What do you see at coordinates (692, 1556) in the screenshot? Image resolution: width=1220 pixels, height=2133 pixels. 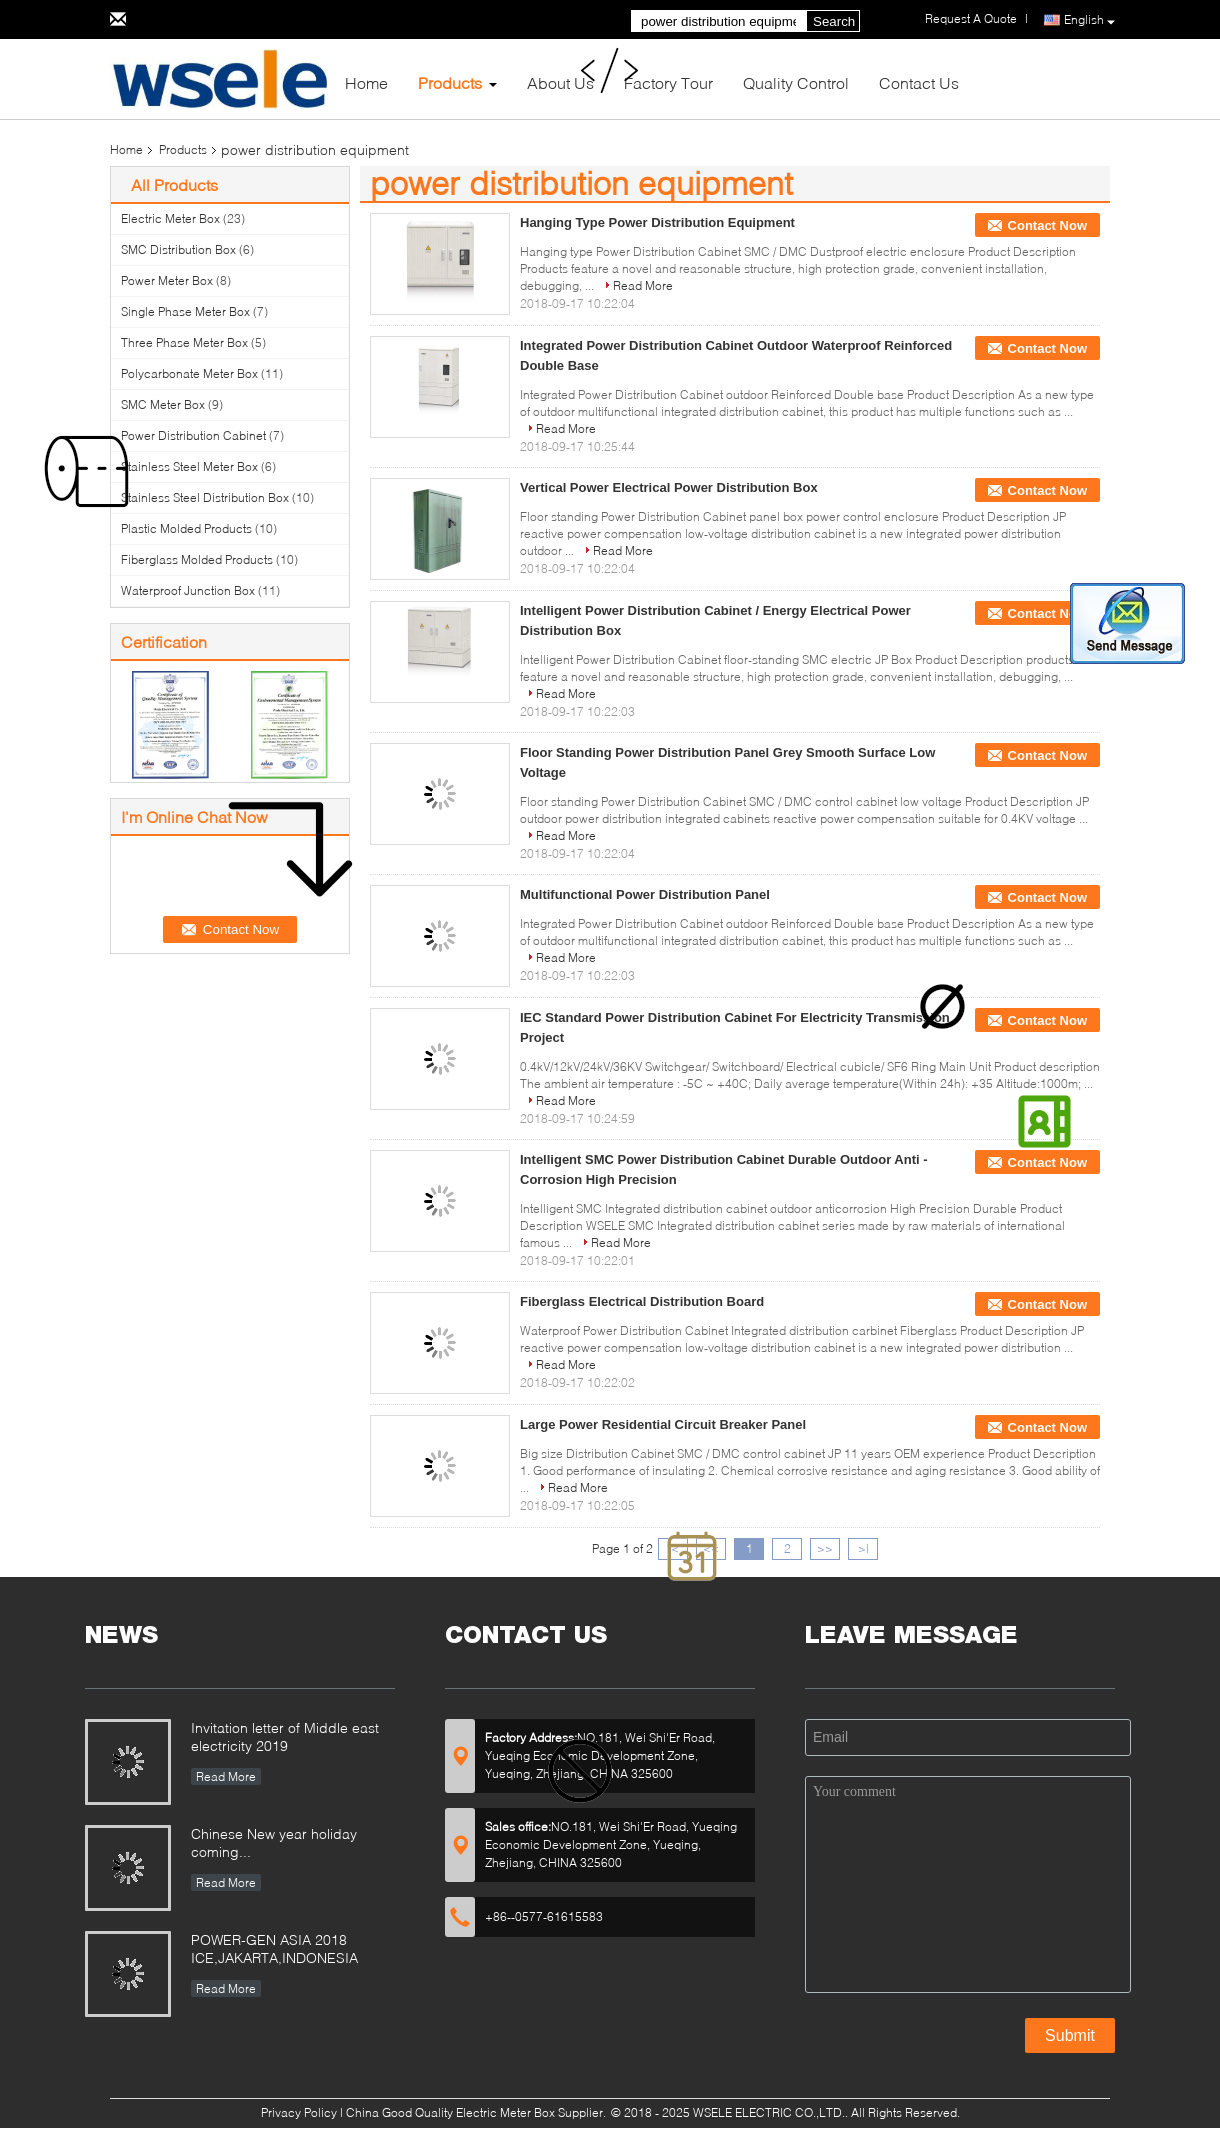 I see `view or select a specific date` at bounding box center [692, 1556].